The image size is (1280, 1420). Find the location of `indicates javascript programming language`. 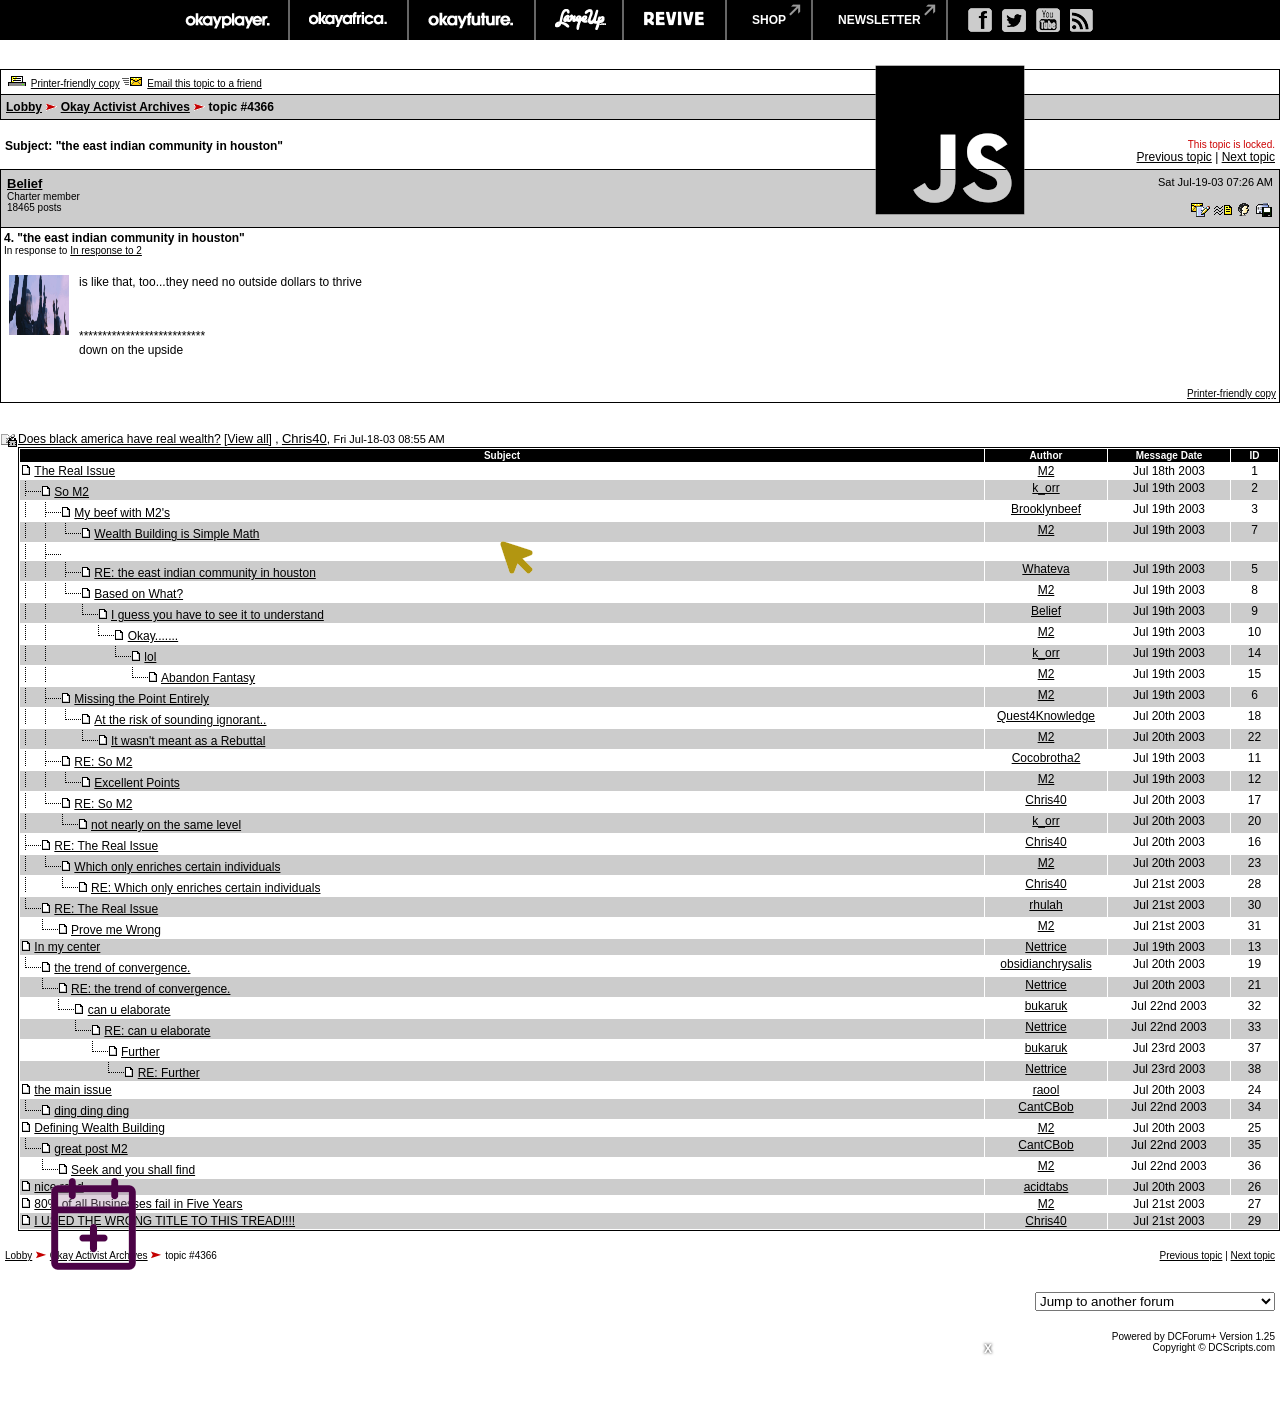

indicates javascript programming language is located at coordinates (950, 140).